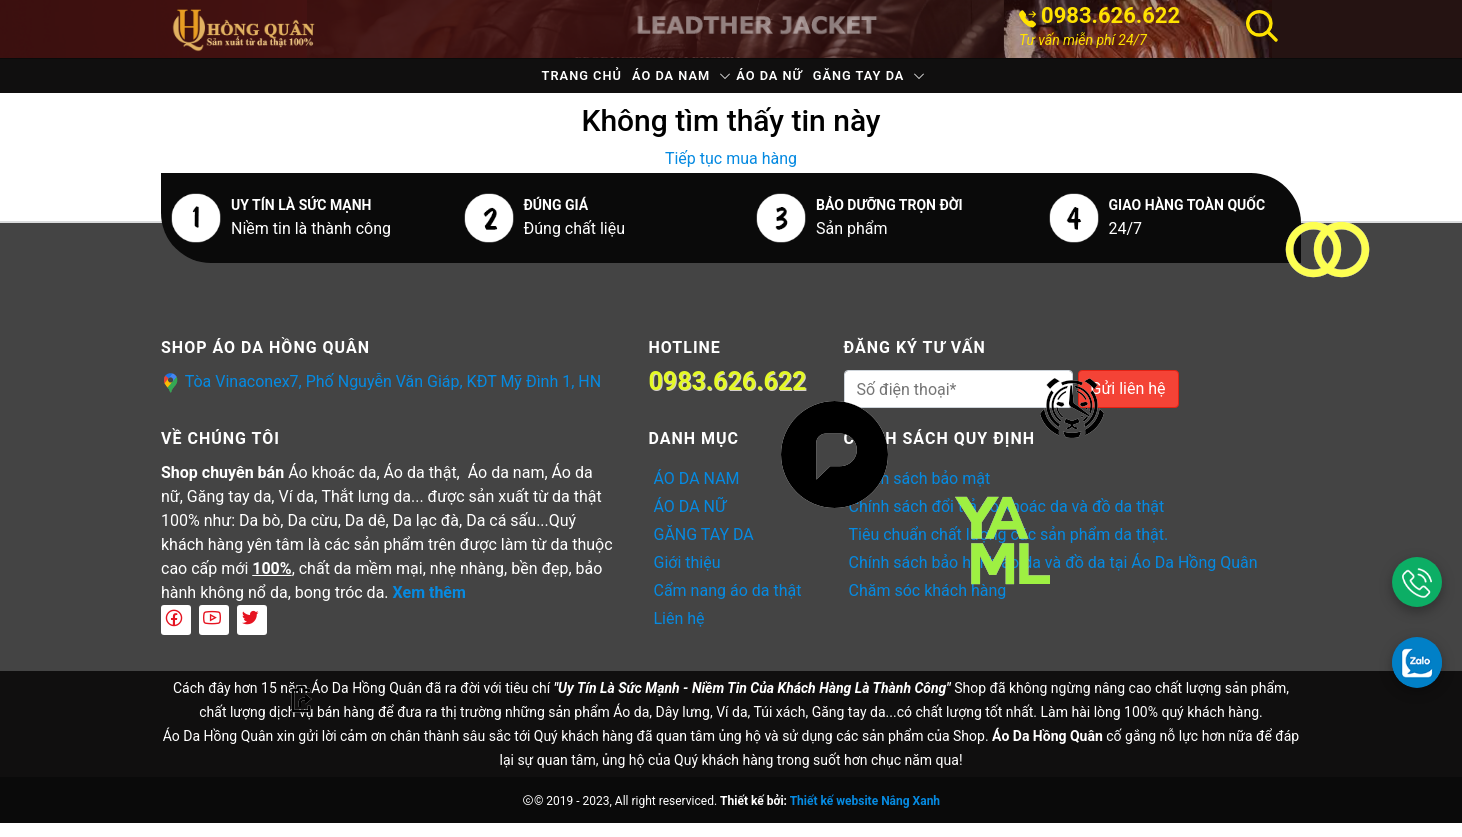 This screenshot has width=1462, height=837. Describe the element at coordinates (1327, 249) in the screenshot. I see `pay with mastercard` at that location.